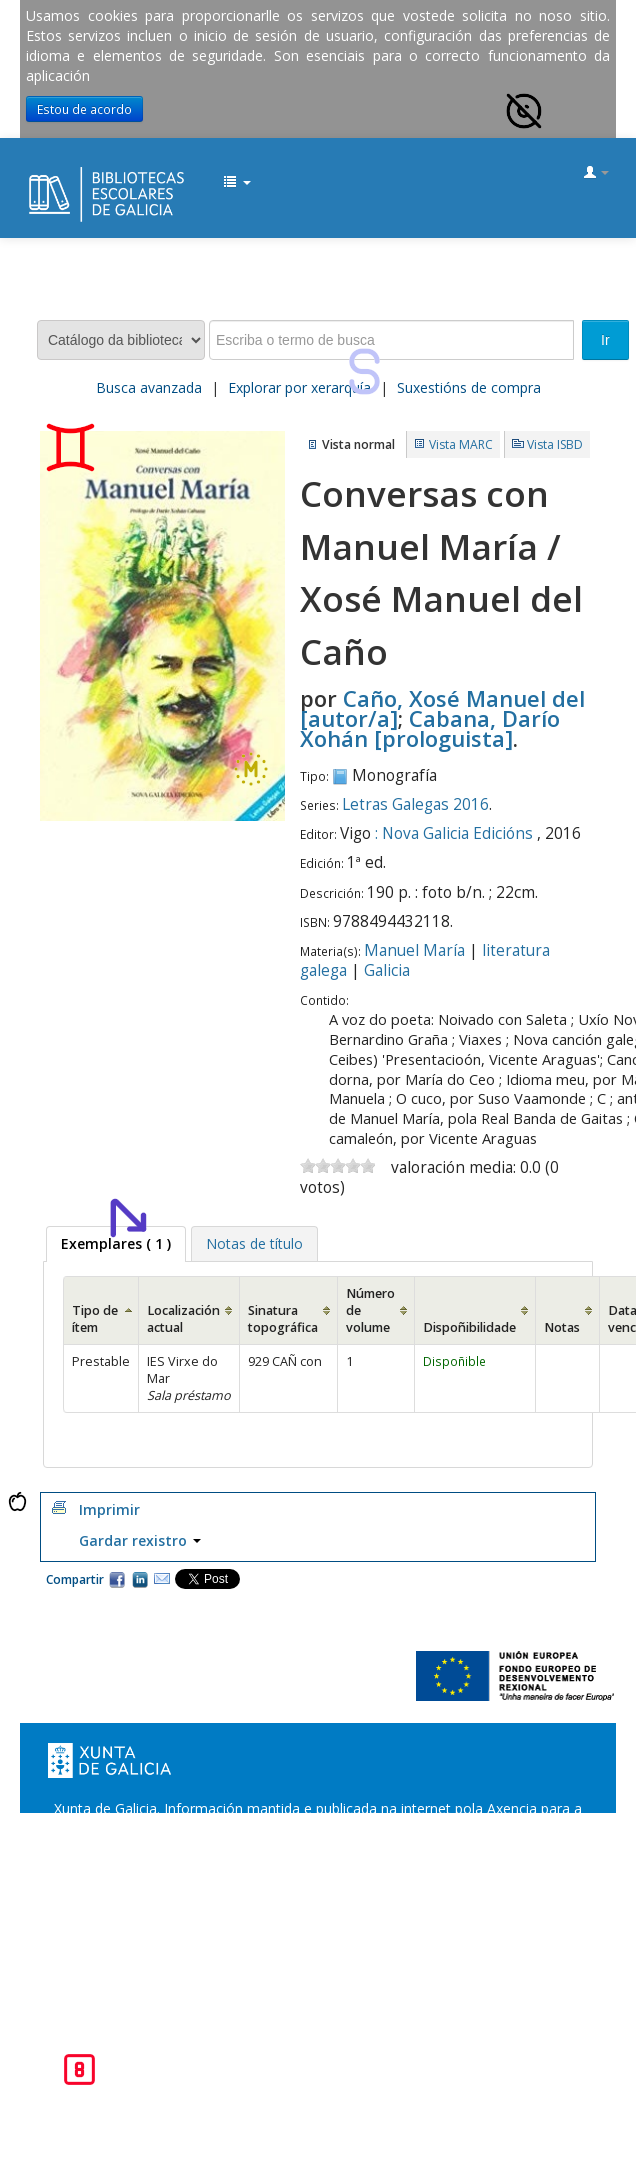 Image resolution: width=636 pixels, height=2165 pixels. I want to click on select item number 8 from a list, so click(79, 2069).